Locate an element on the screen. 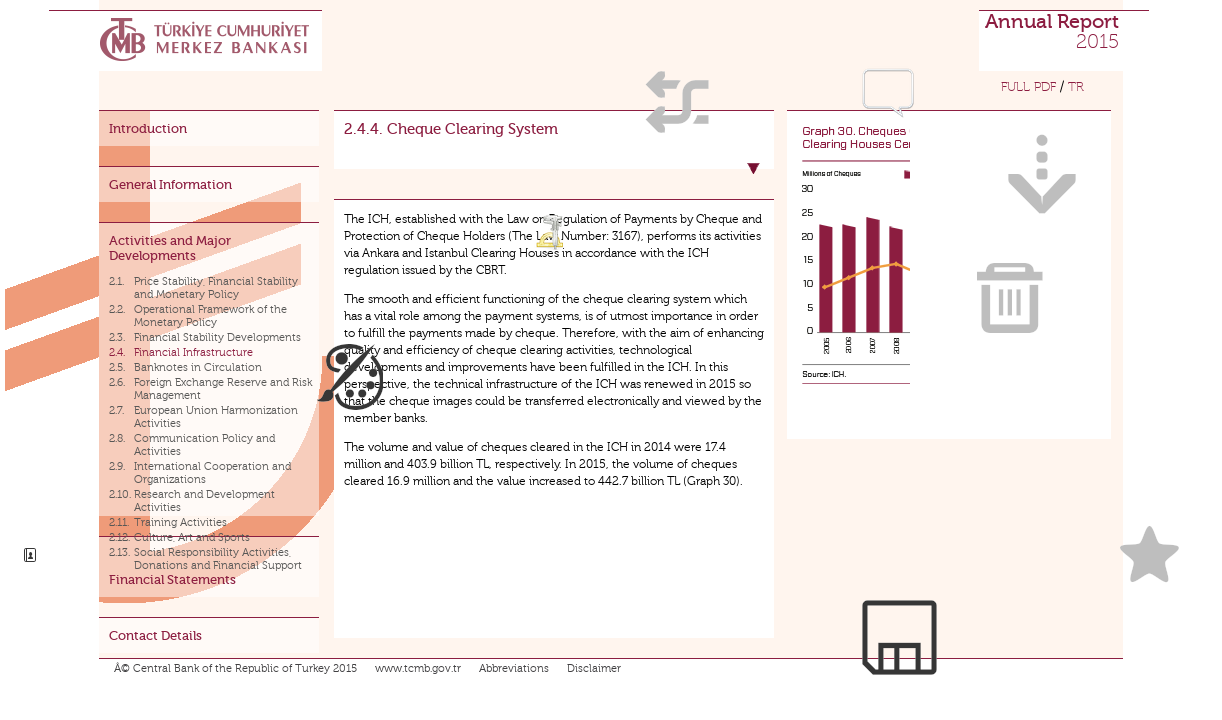 The width and height of the screenshot is (1222, 720). save current file or document is located at coordinates (899, 637).